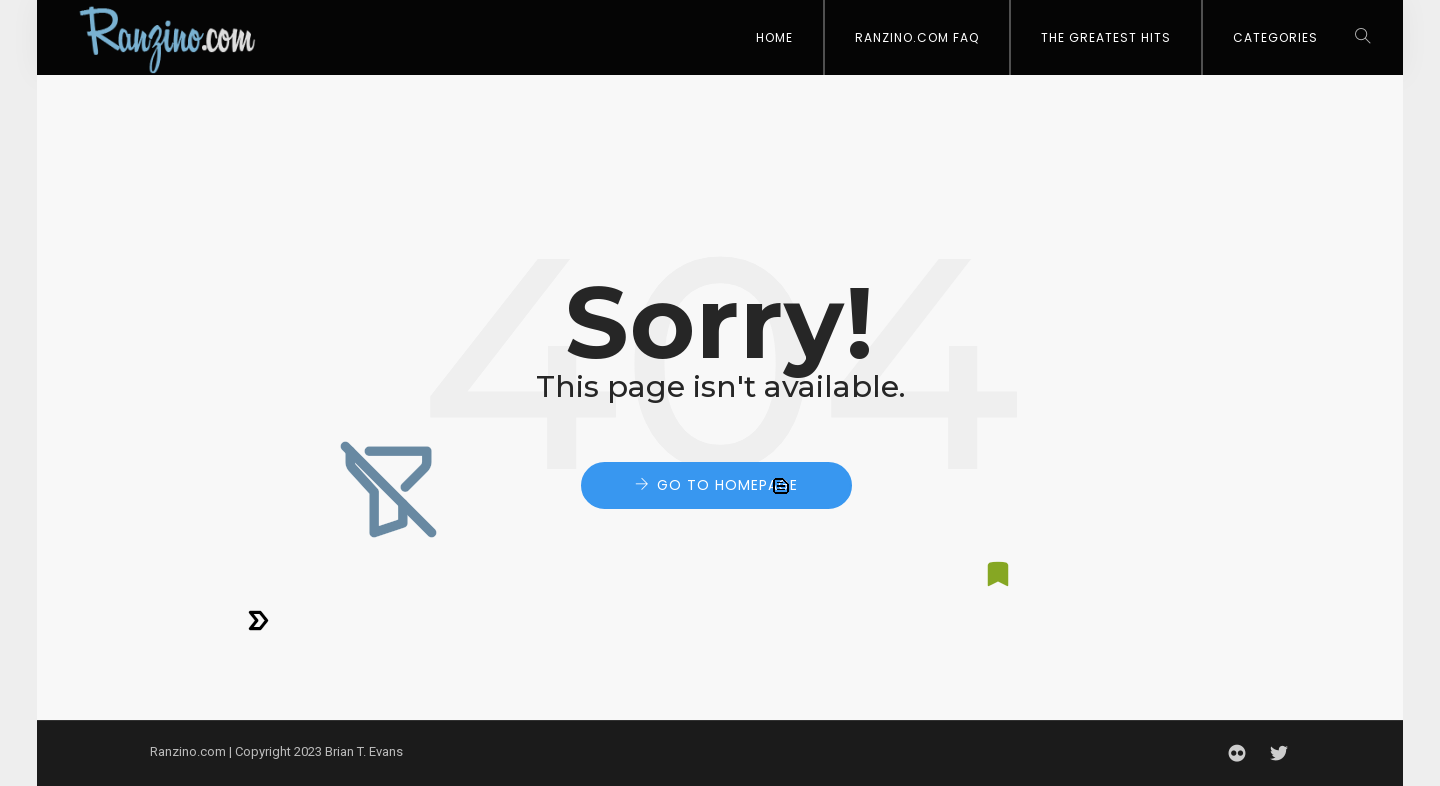  What do you see at coordinates (258, 620) in the screenshot?
I see `navigate to the next item or step` at bounding box center [258, 620].